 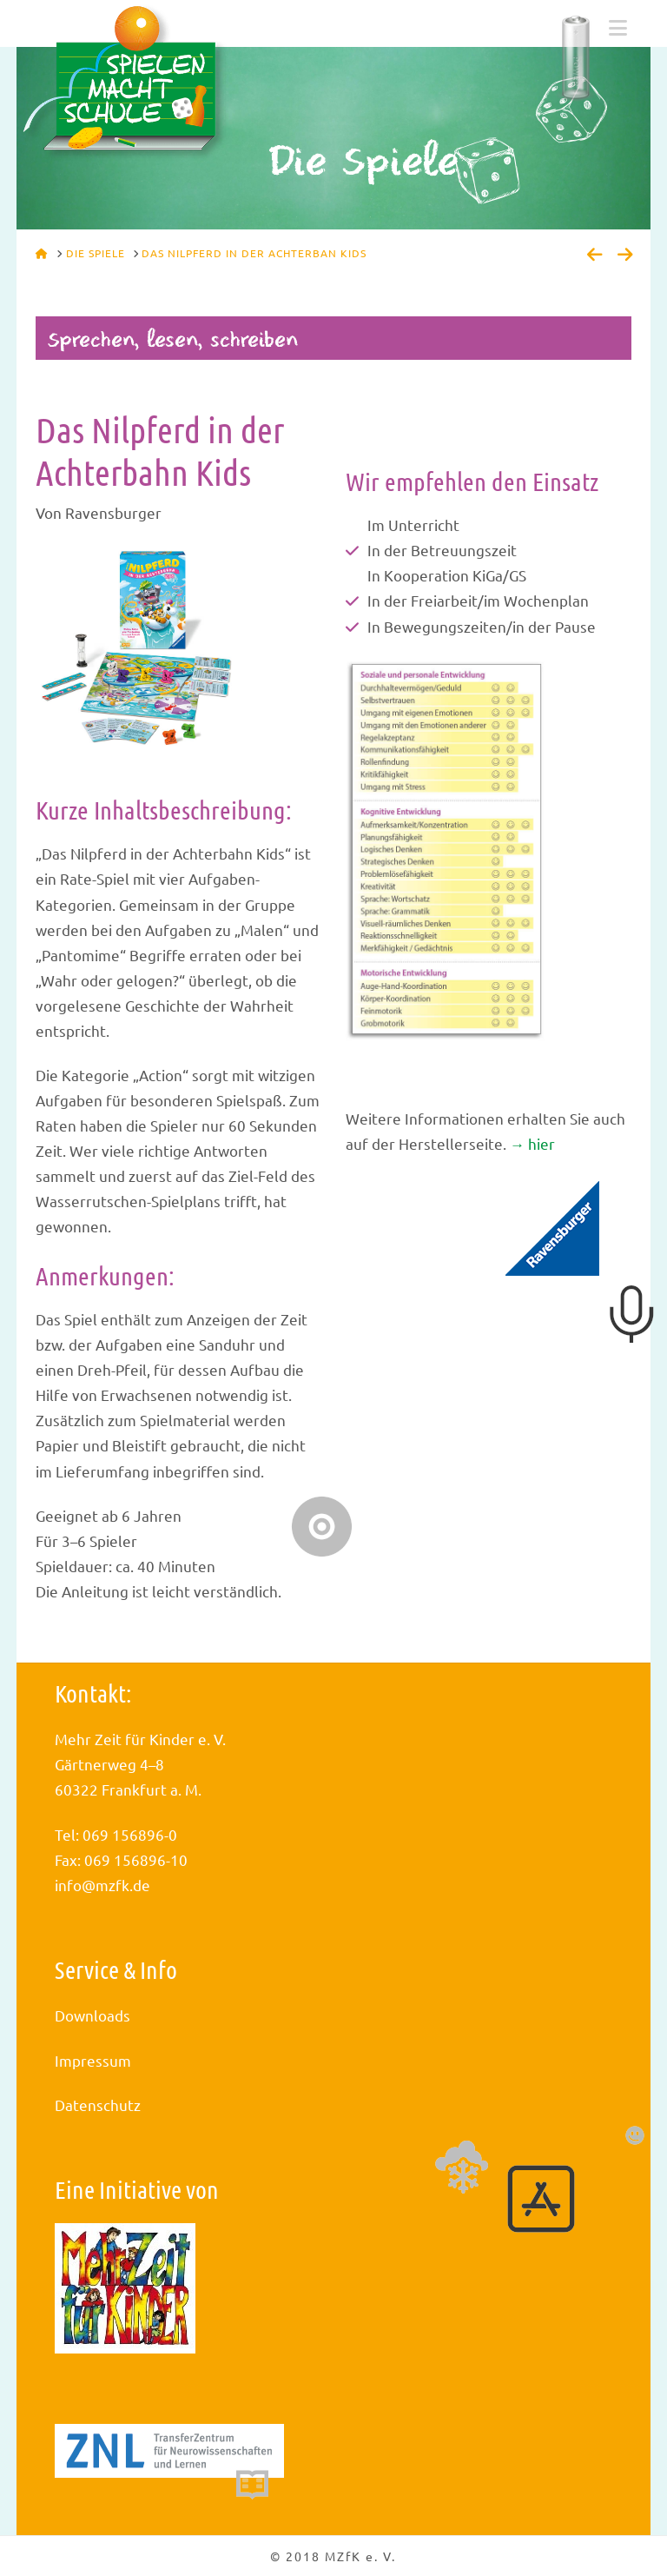 I want to click on switch to dual-page or side-by-side view, so click(x=252, y=2484).